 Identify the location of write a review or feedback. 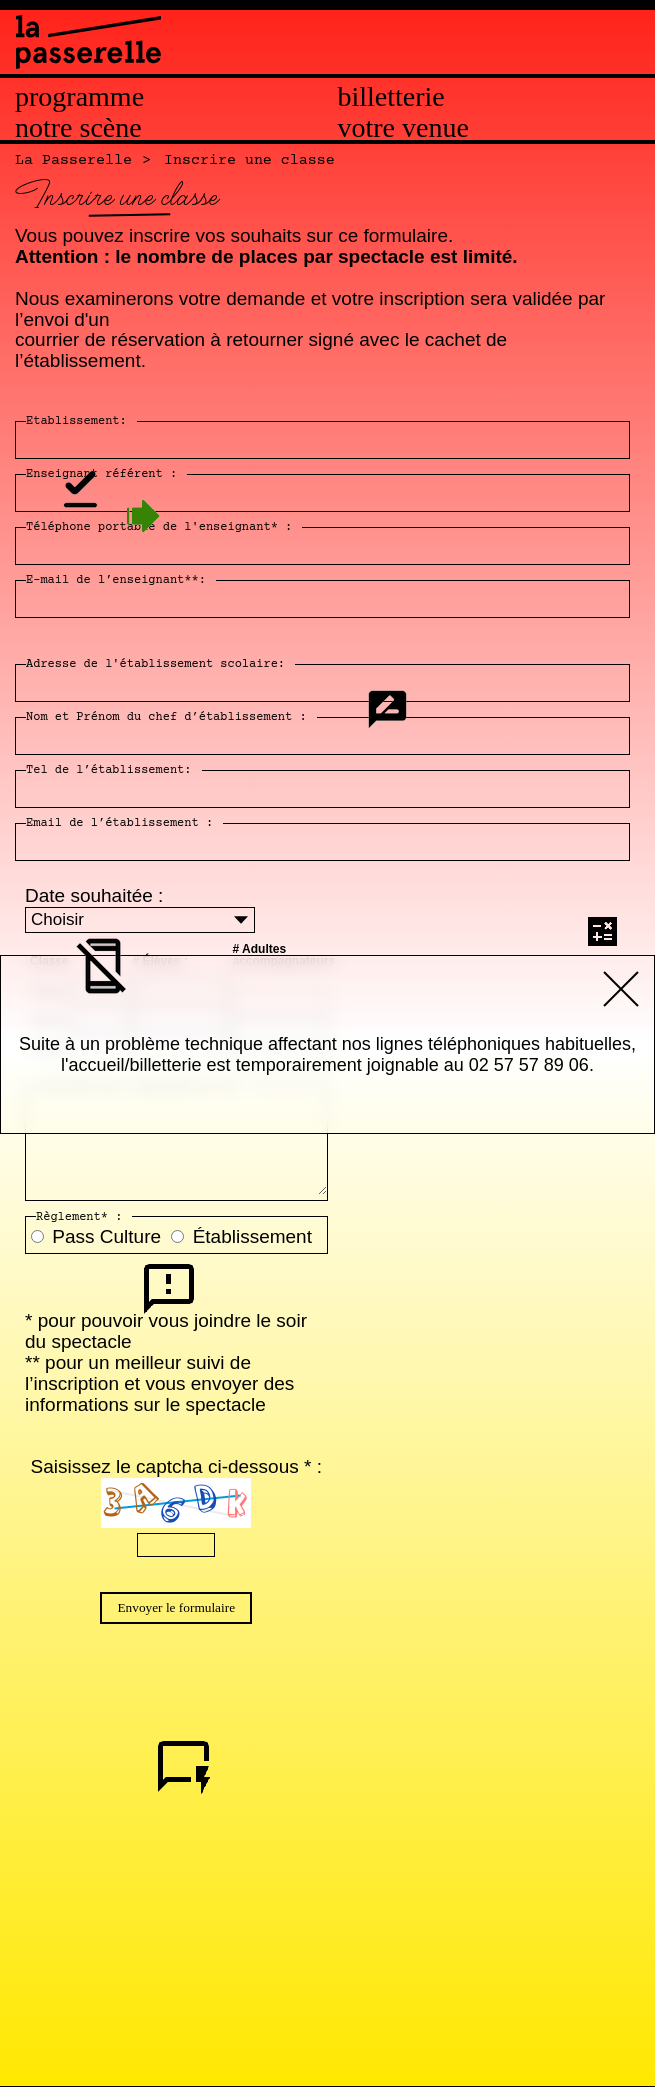
(387, 709).